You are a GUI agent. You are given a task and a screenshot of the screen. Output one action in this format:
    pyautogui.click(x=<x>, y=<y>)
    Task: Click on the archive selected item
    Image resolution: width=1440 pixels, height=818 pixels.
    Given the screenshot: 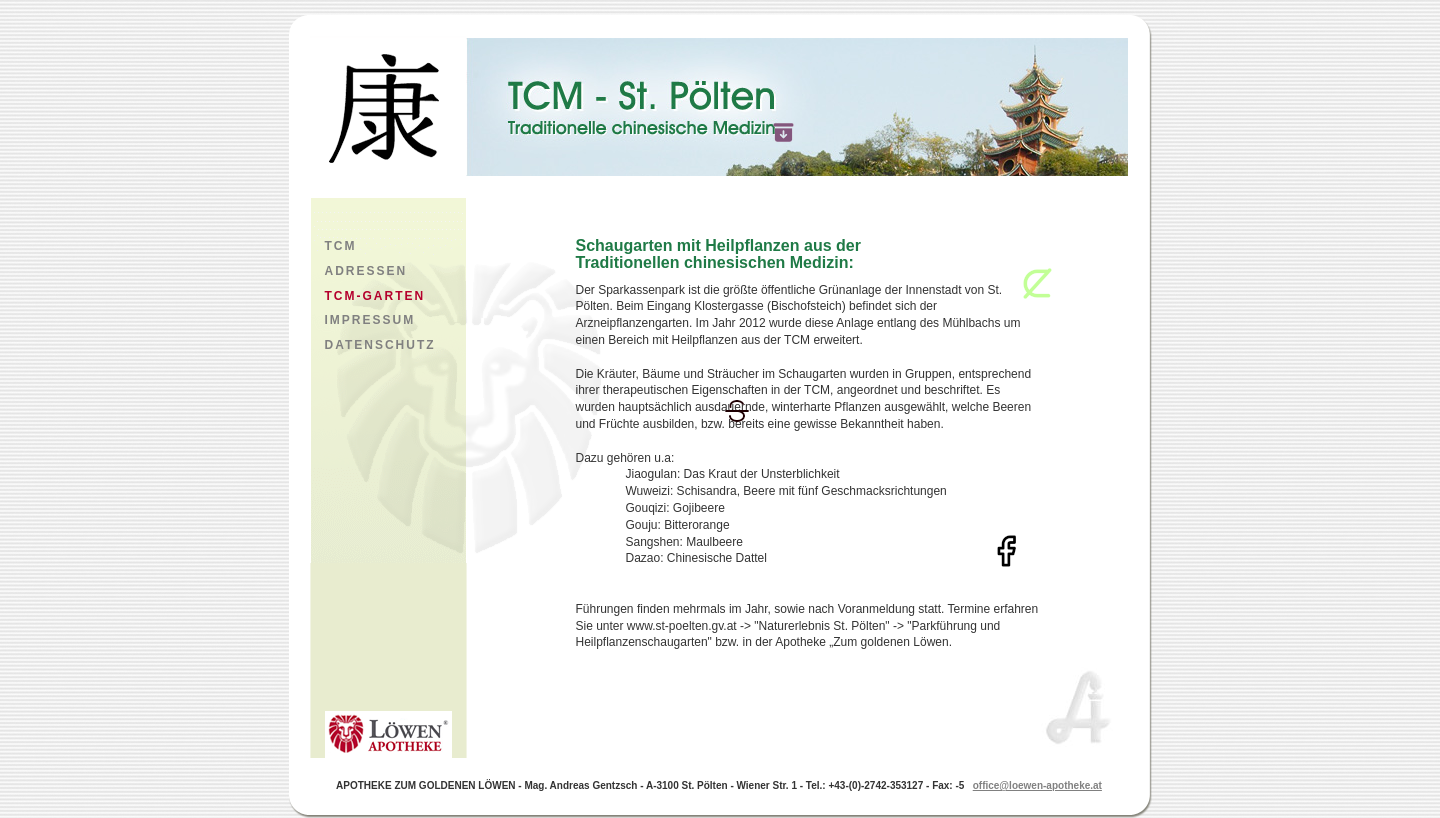 What is the action you would take?
    pyautogui.click(x=783, y=132)
    